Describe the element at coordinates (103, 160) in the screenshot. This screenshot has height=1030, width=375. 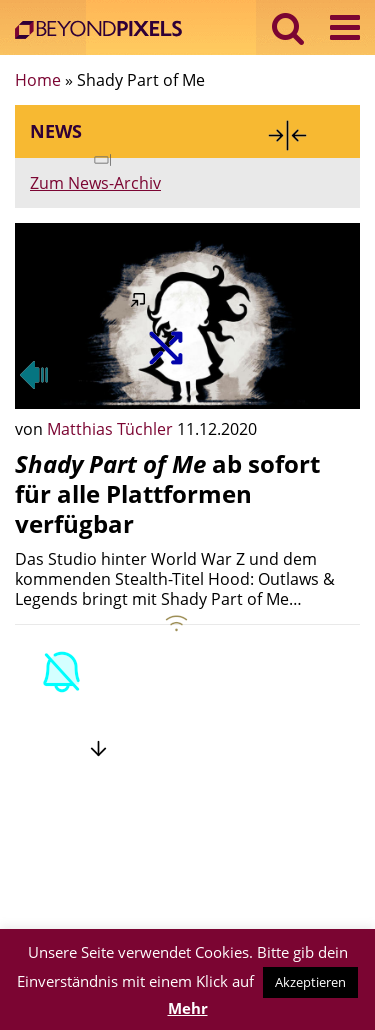
I see `align content to the right` at that location.